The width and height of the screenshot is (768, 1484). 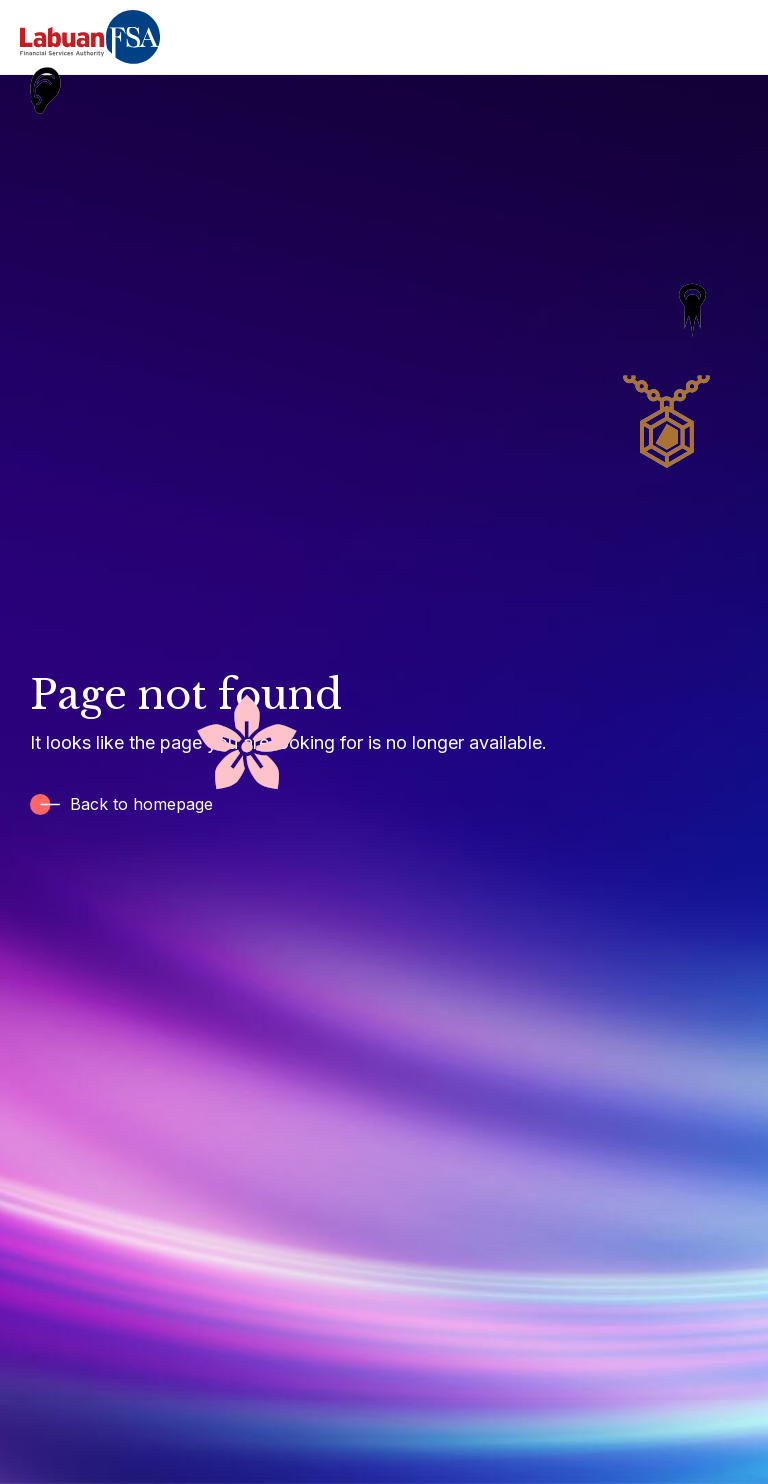 I want to click on adjust audio or sound settings, so click(x=45, y=90).